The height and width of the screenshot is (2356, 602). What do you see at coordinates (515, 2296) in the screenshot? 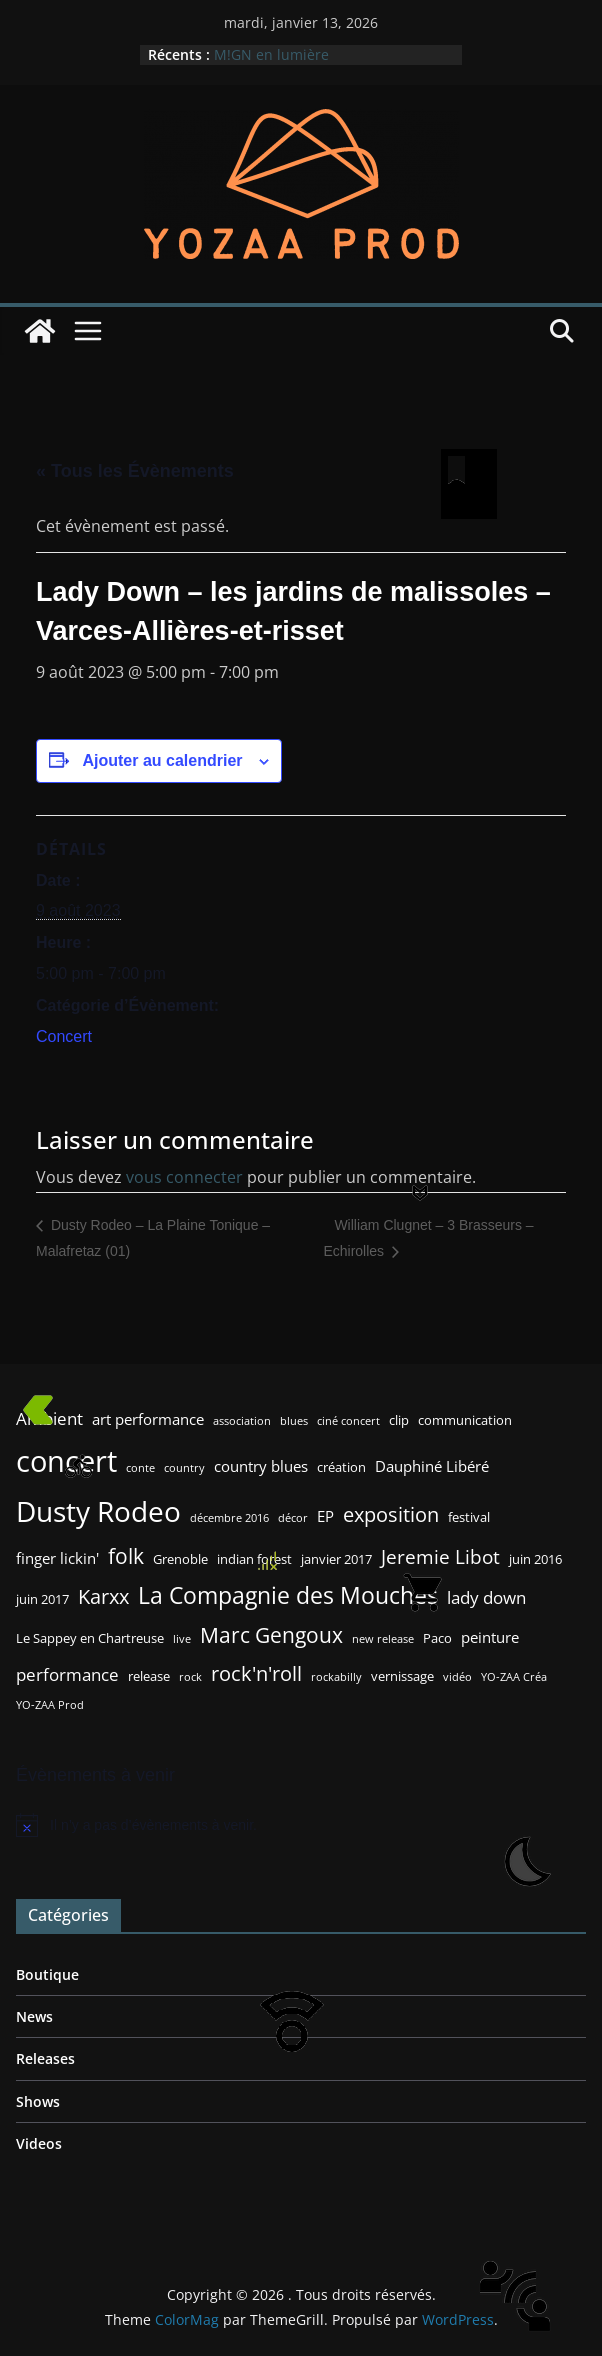
I see `connect with others remotely` at bounding box center [515, 2296].